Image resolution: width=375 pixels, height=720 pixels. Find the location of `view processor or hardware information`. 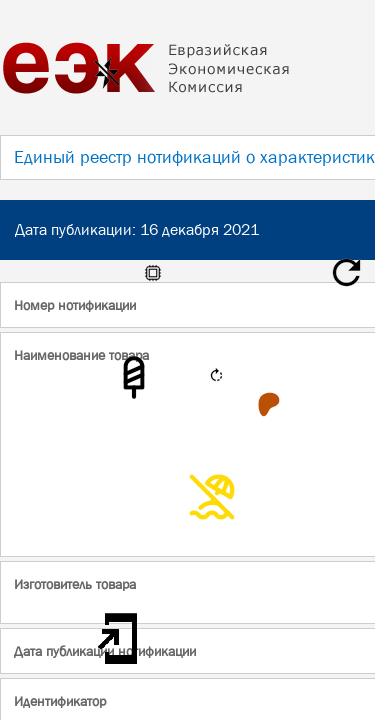

view processor or hardware information is located at coordinates (153, 273).